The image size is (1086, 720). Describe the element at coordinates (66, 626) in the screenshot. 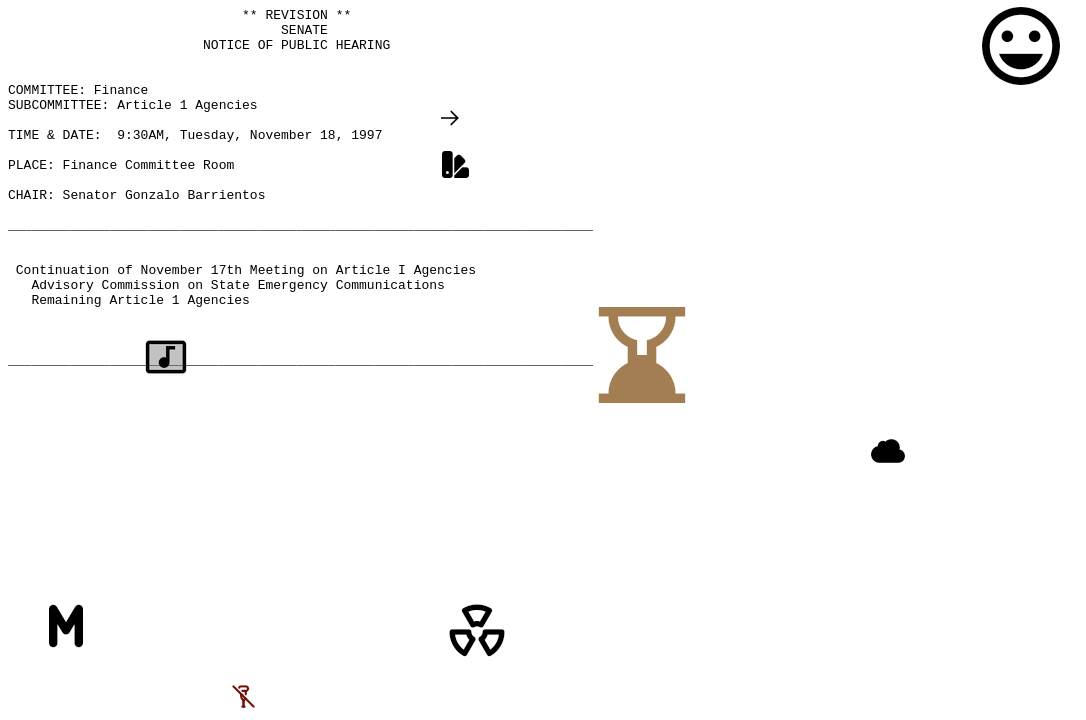

I see `indicates medium size option` at that location.